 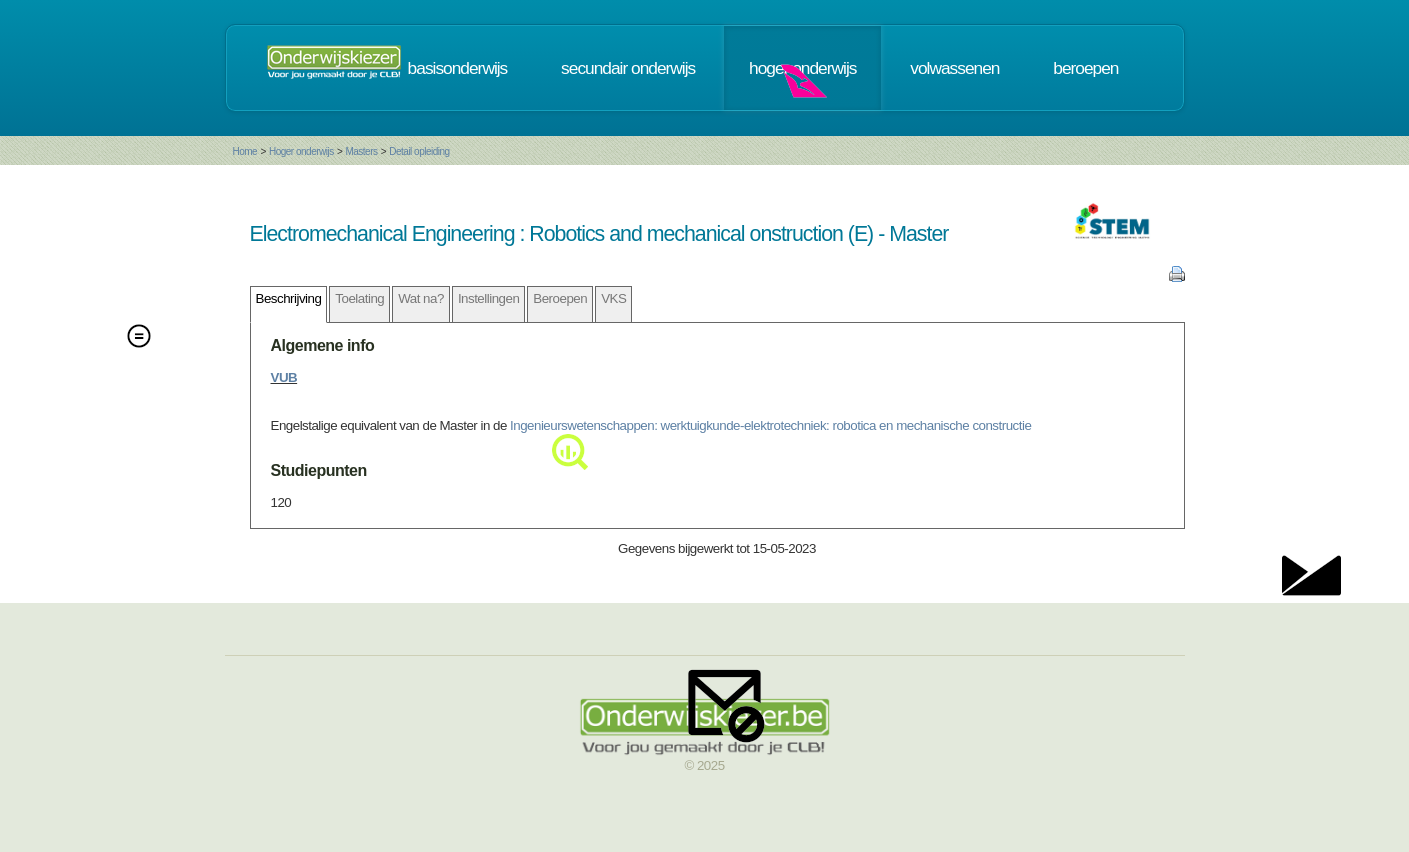 What do you see at coordinates (139, 336) in the screenshot?
I see `indicates creative commons no derivatives license` at bounding box center [139, 336].